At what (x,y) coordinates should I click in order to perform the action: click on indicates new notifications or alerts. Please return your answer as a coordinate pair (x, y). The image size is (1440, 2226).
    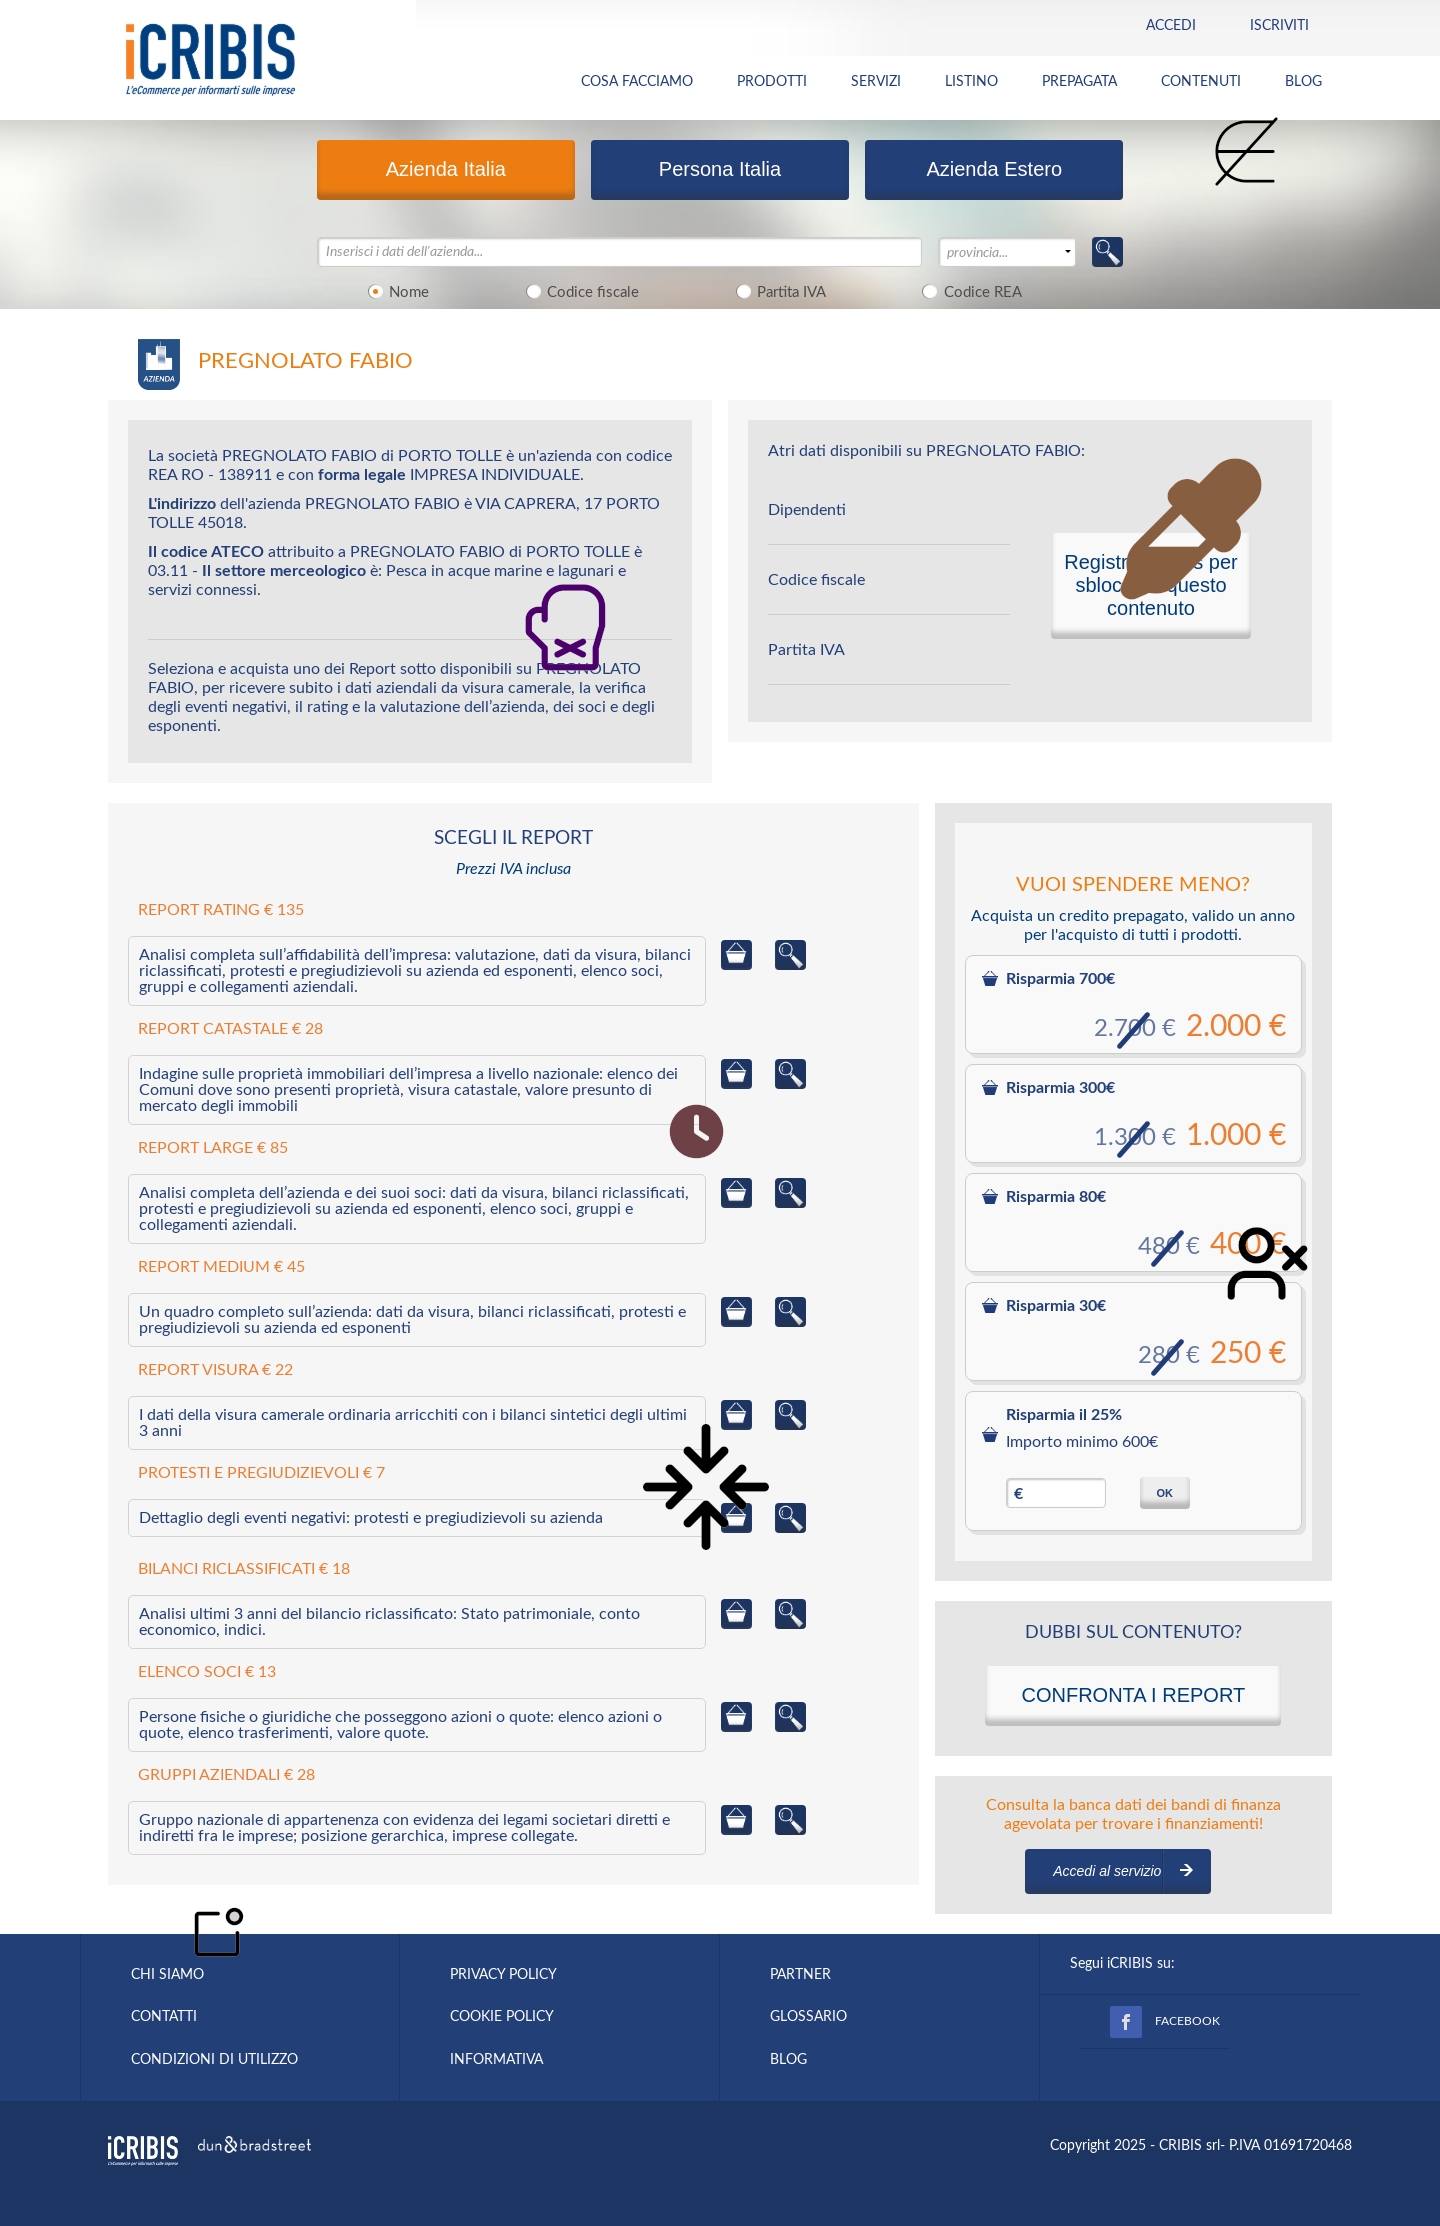
    Looking at the image, I should click on (218, 1933).